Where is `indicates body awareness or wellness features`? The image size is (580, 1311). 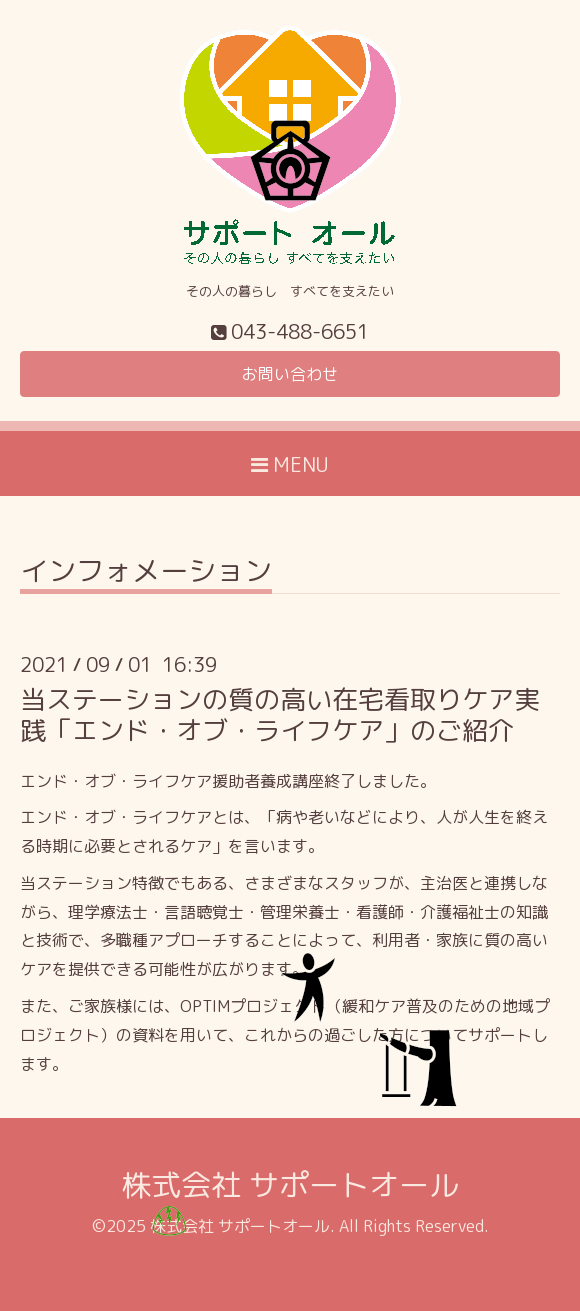 indicates body awareness or wellness features is located at coordinates (308, 987).